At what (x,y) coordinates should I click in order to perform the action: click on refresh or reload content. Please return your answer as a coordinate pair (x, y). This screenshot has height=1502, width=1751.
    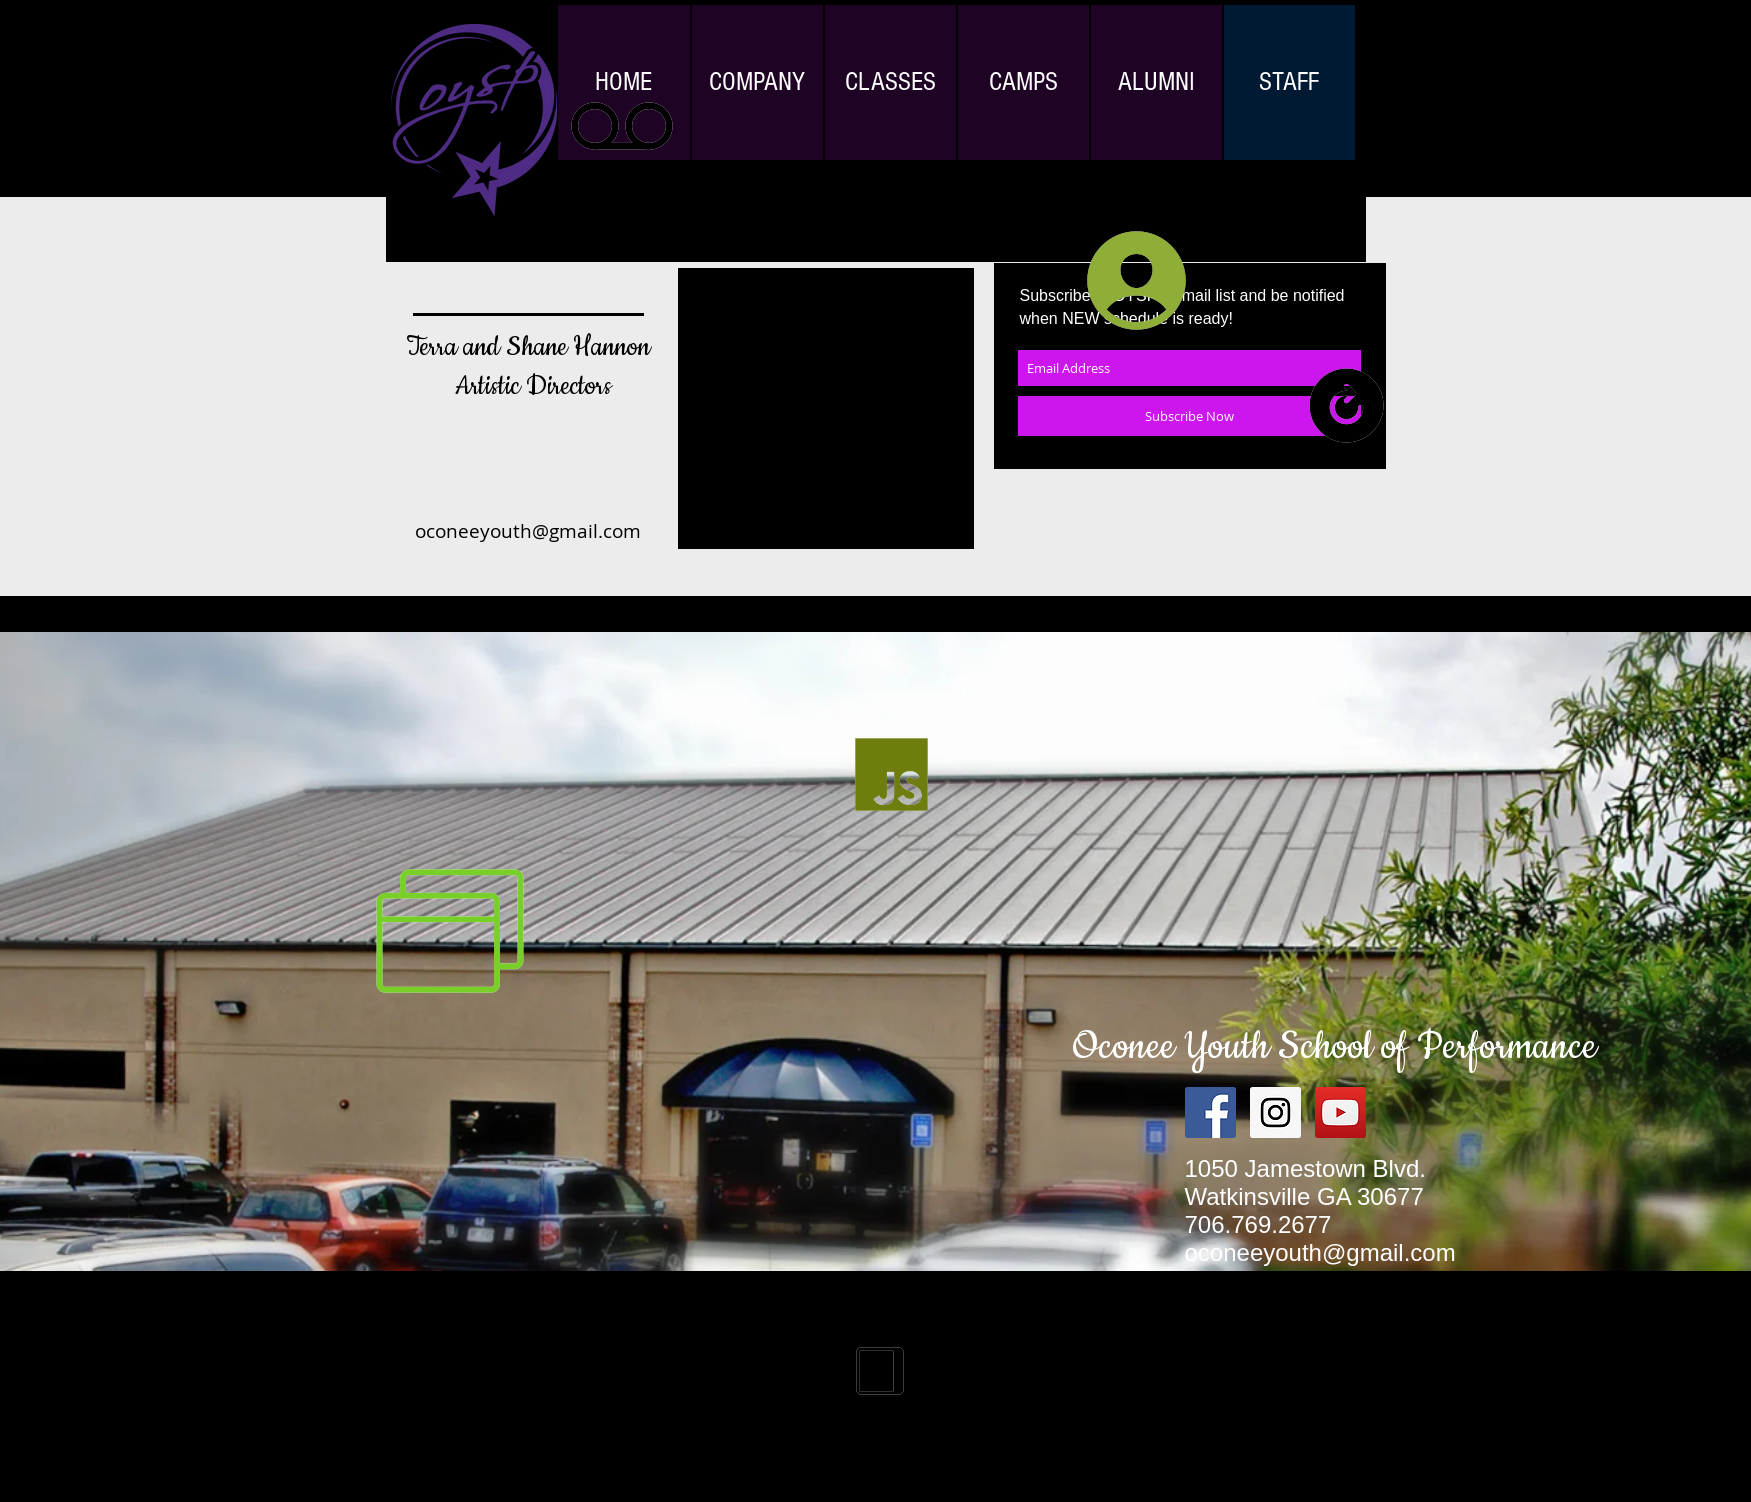
    Looking at the image, I should click on (1346, 405).